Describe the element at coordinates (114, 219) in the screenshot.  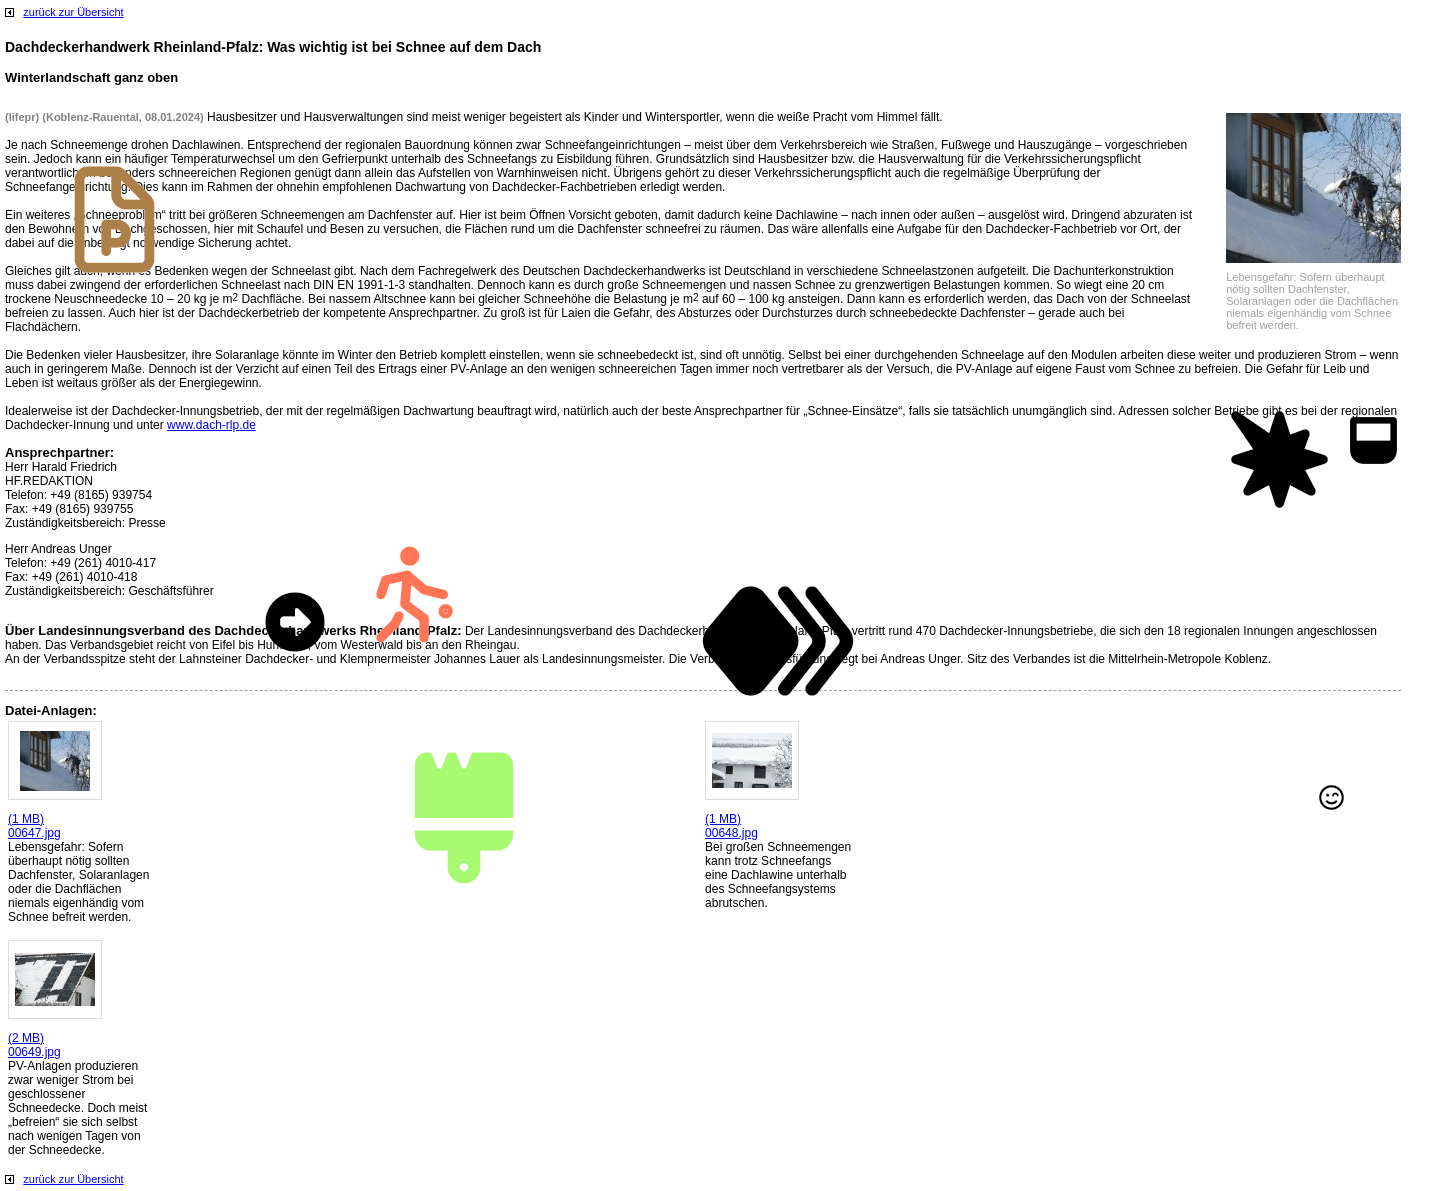
I see `open a powerpoint file` at that location.